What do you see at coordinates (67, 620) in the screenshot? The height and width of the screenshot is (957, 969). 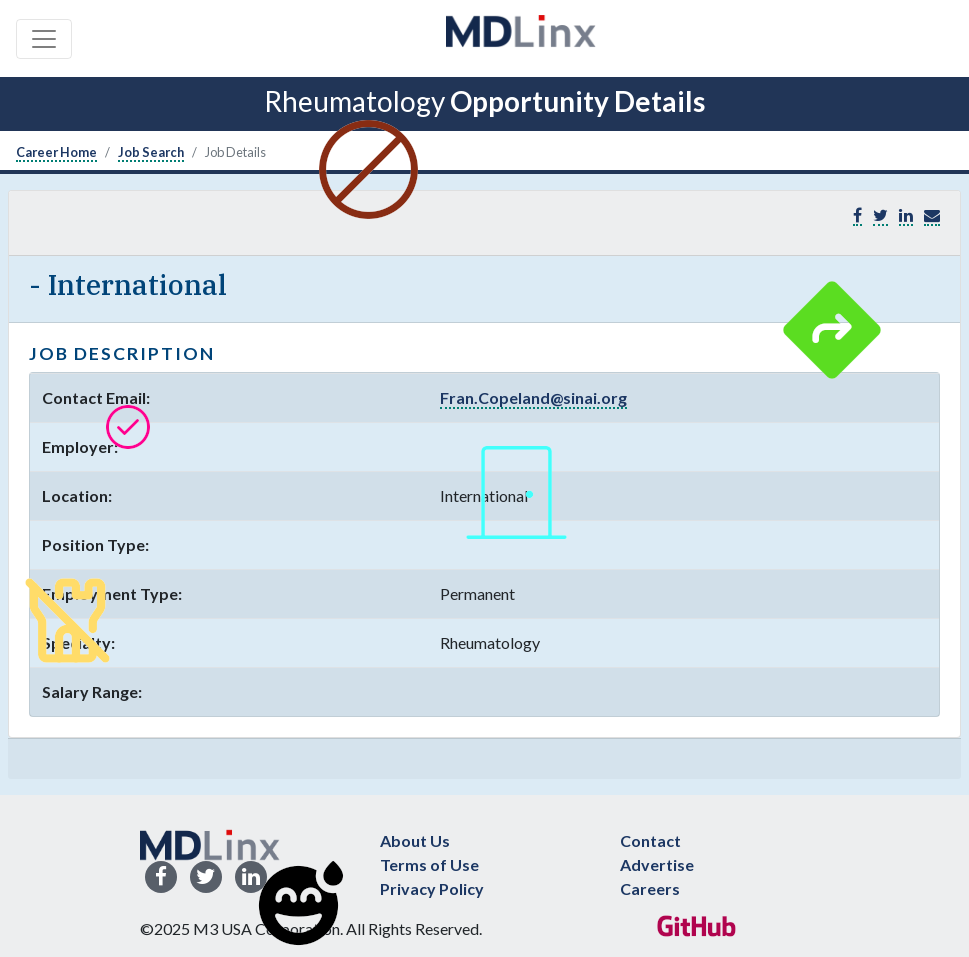 I see `indicates tower or signal is offline` at bounding box center [67, 620].